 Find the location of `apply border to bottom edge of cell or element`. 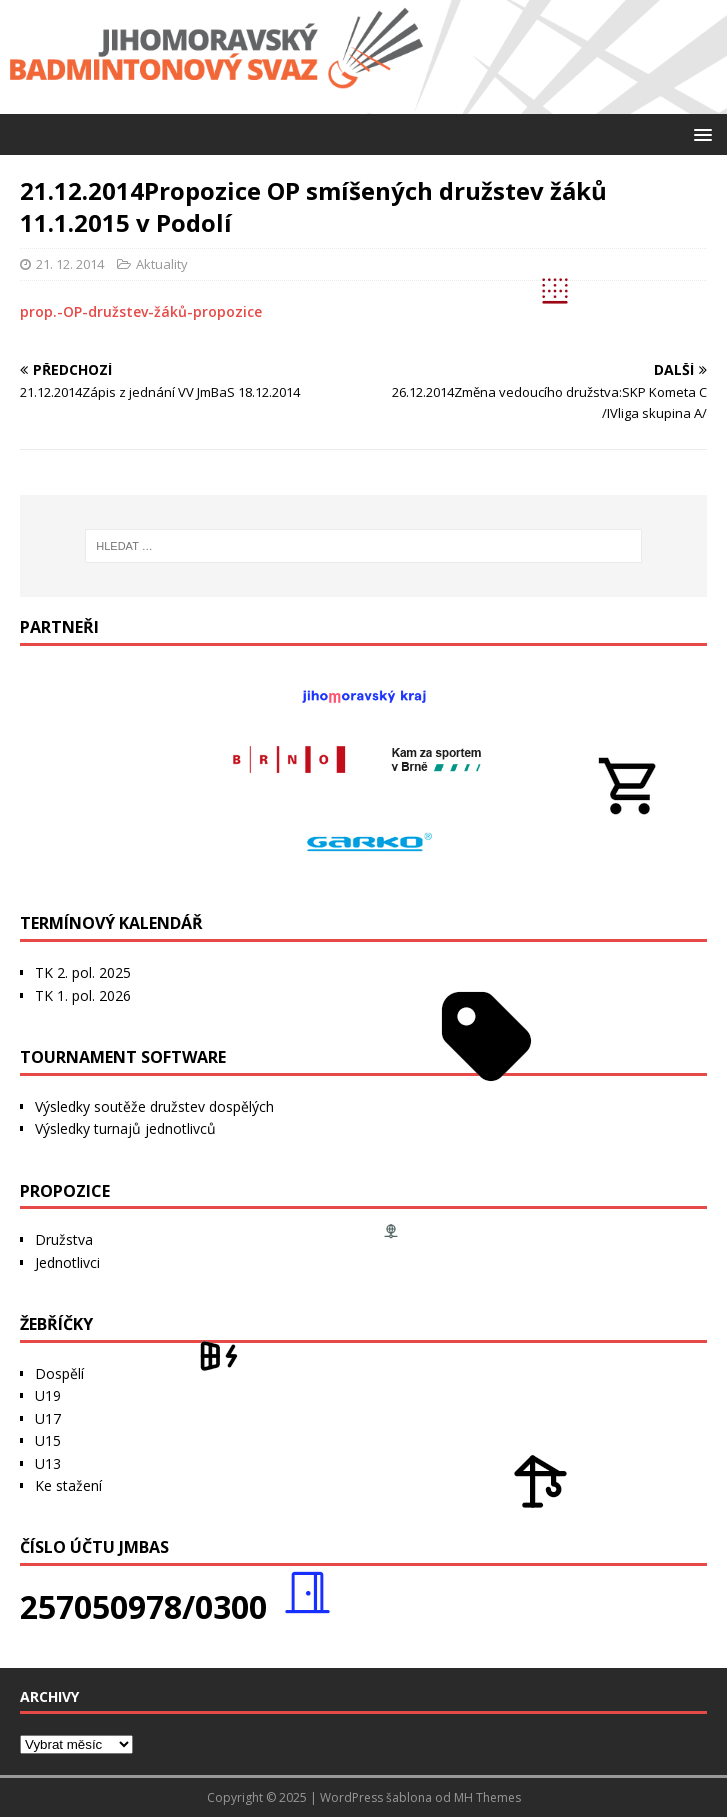

apply border to bottom edge of cell or element is located at coordinates (555, 291).